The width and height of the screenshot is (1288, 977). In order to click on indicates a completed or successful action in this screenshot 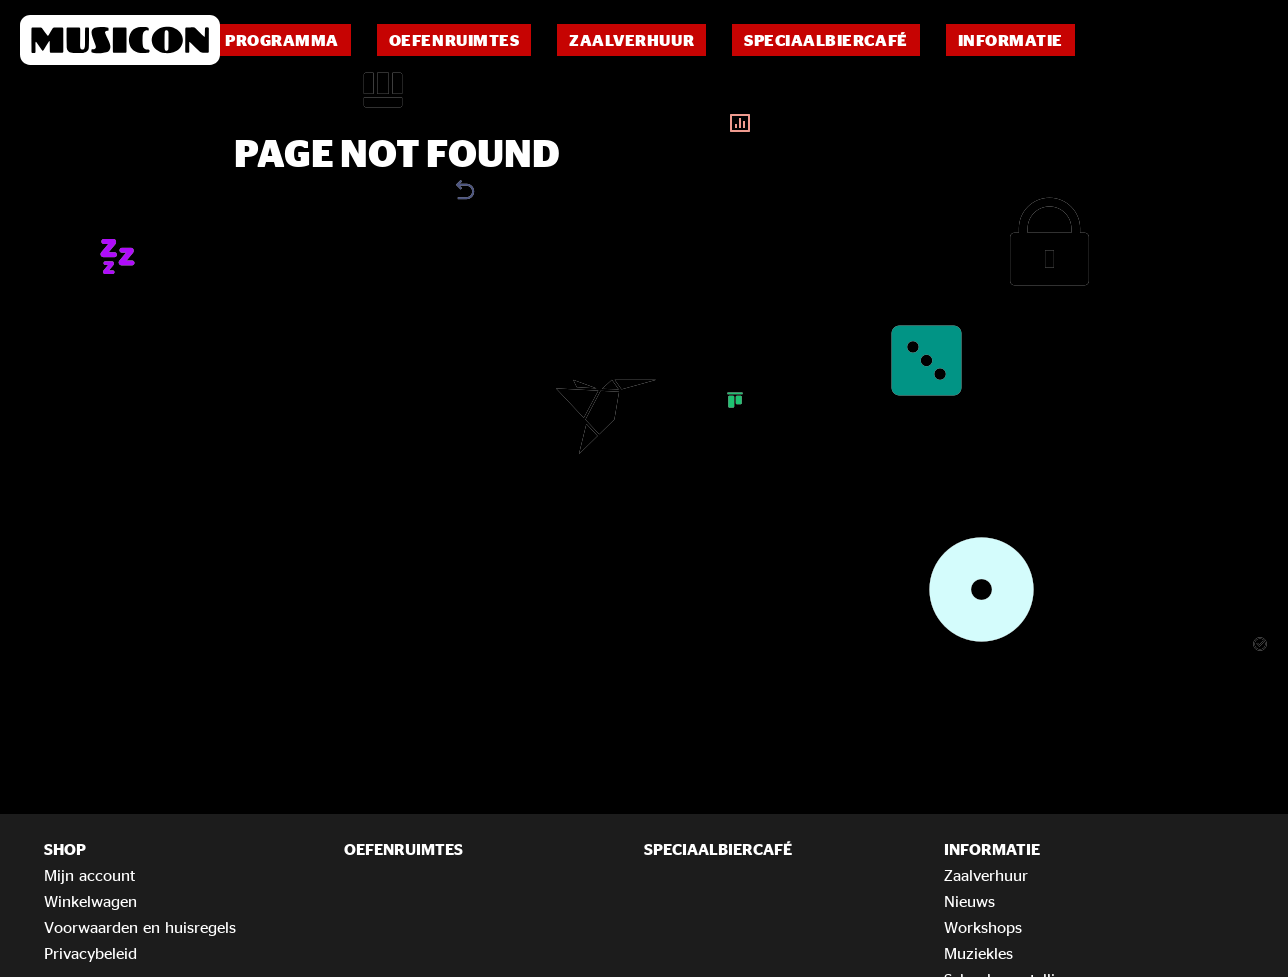, I will do `click(1260, 644)`.